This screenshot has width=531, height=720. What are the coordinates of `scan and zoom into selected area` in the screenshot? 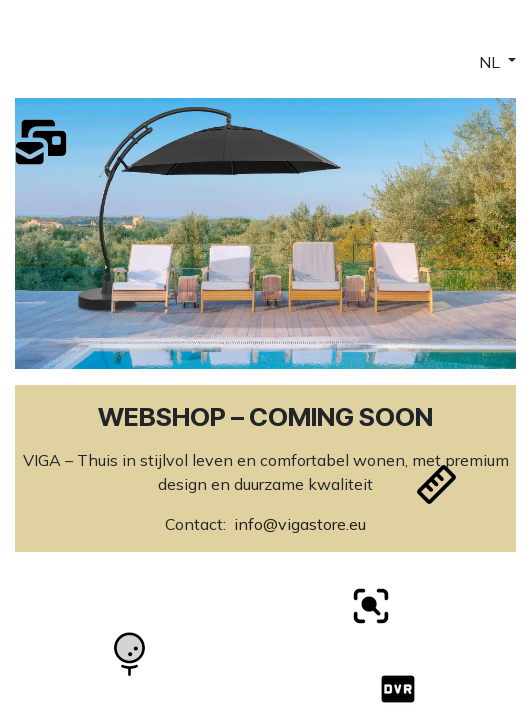 It's located at (371, 606).